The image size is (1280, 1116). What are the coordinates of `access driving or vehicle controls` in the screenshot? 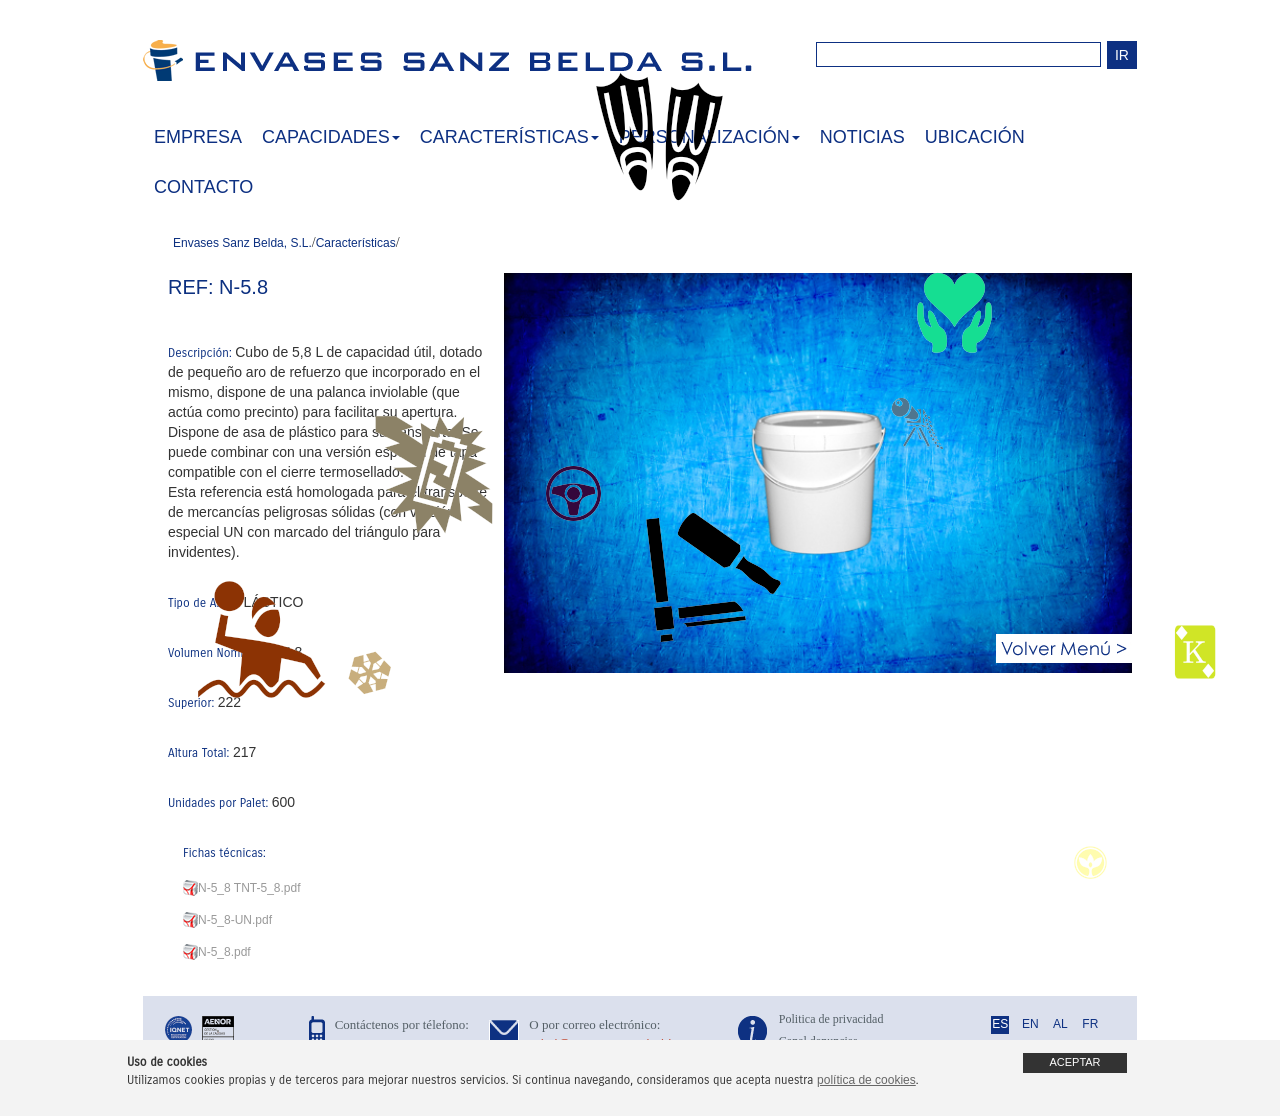 It's located at (573, 493).